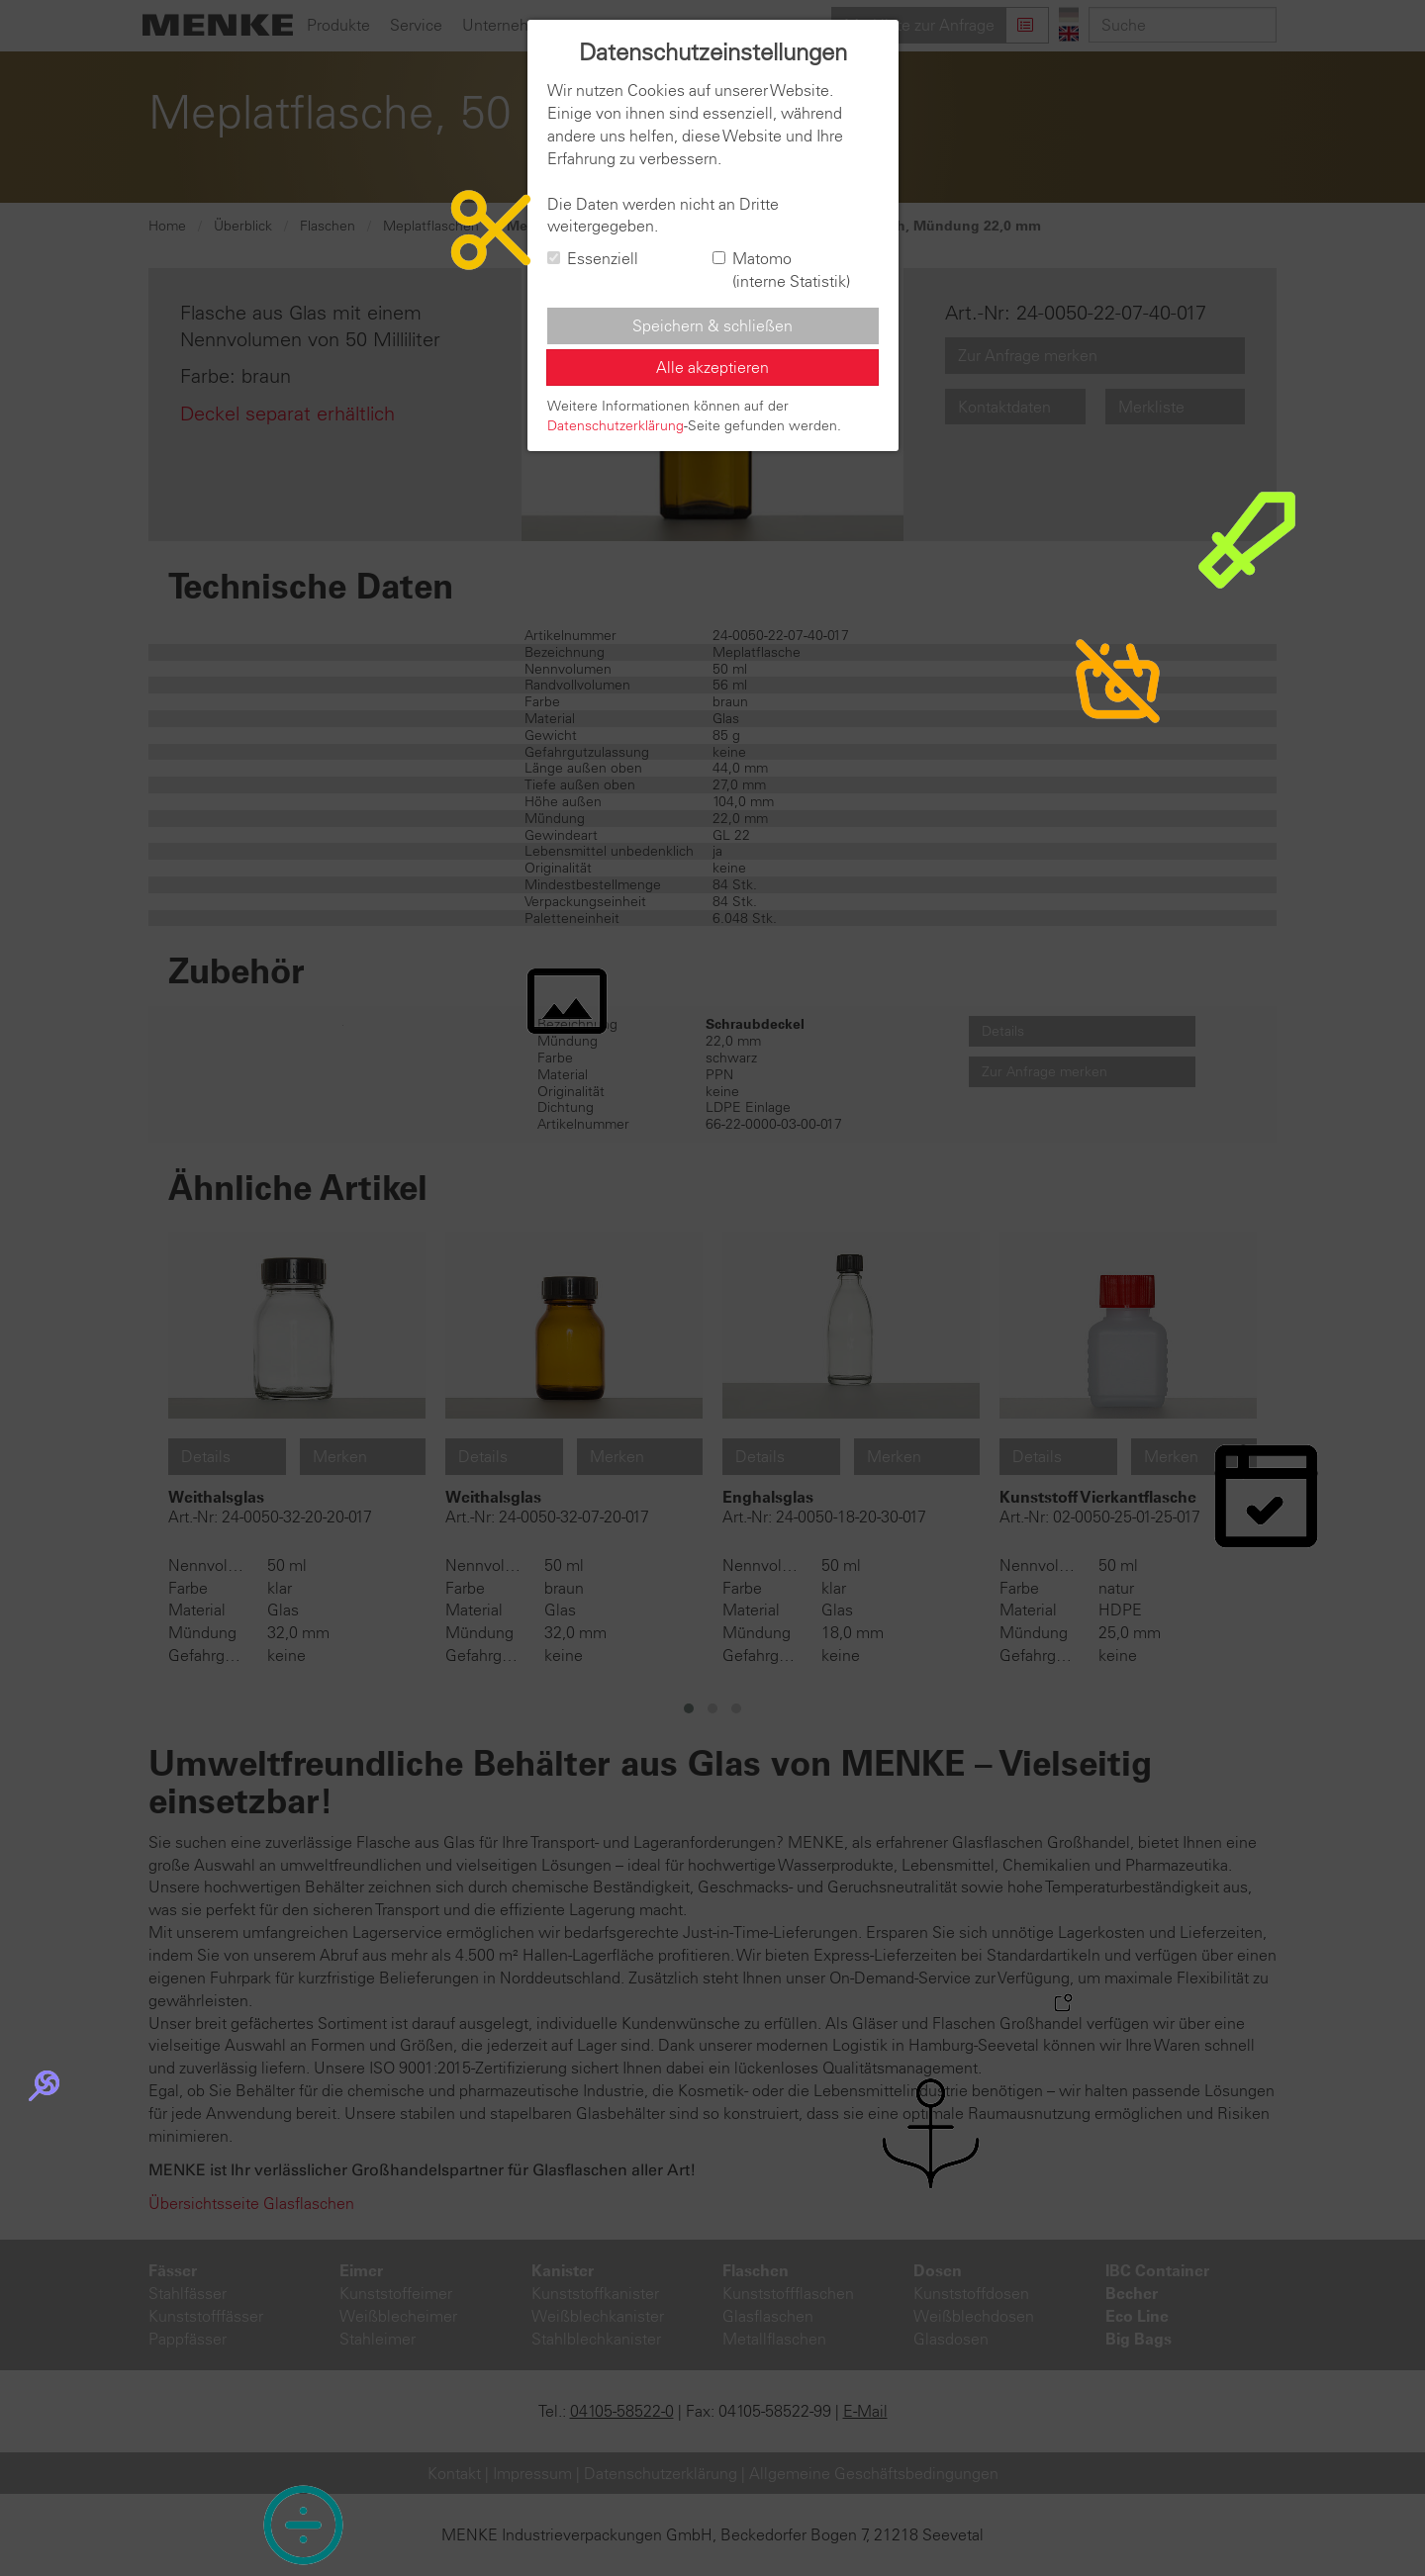 This screenshot has height=2576, width=1425. I want to click on browser verification complete, so click(1266, 1496).